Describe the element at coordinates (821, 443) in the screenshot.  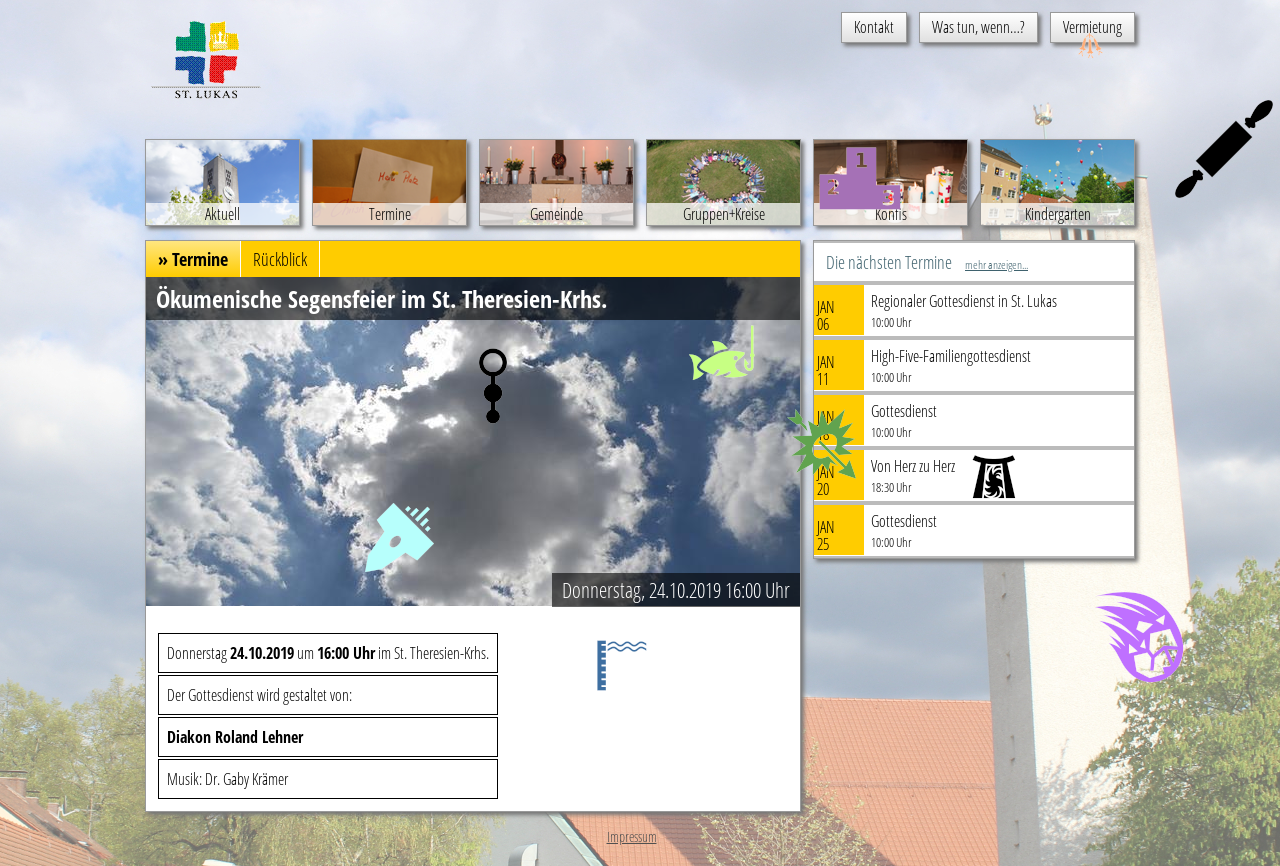
I see `search with enhanced or powerful results` at that location.